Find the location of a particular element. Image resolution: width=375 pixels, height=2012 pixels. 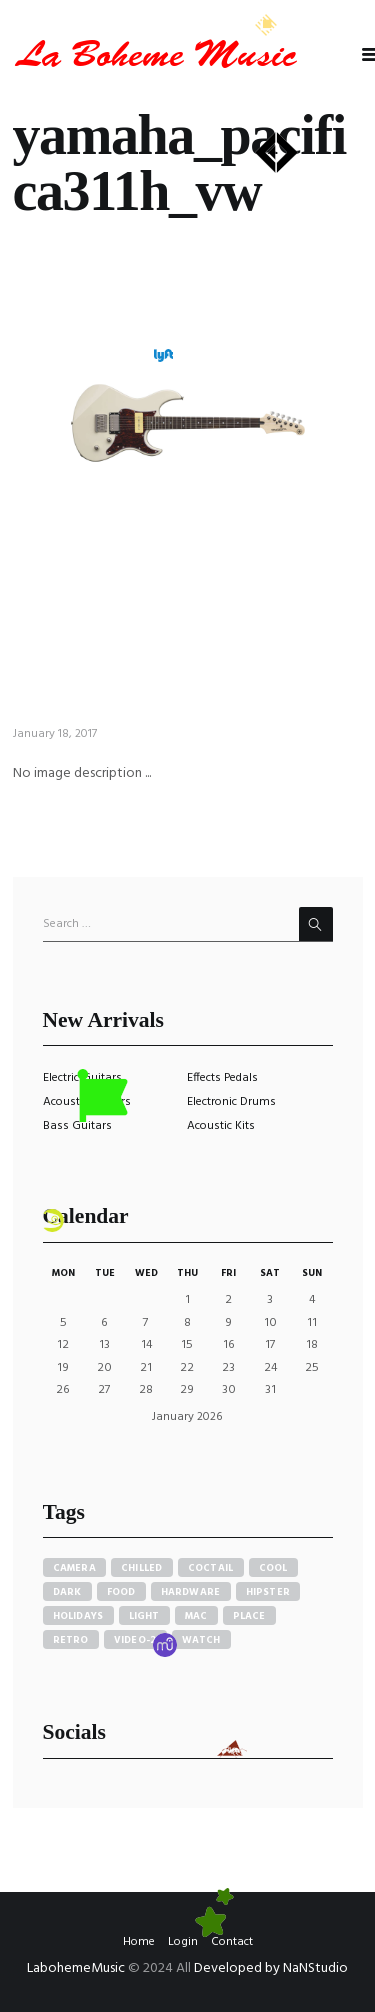

open MuseScore music notation app is located at coordinates (165, 1645).